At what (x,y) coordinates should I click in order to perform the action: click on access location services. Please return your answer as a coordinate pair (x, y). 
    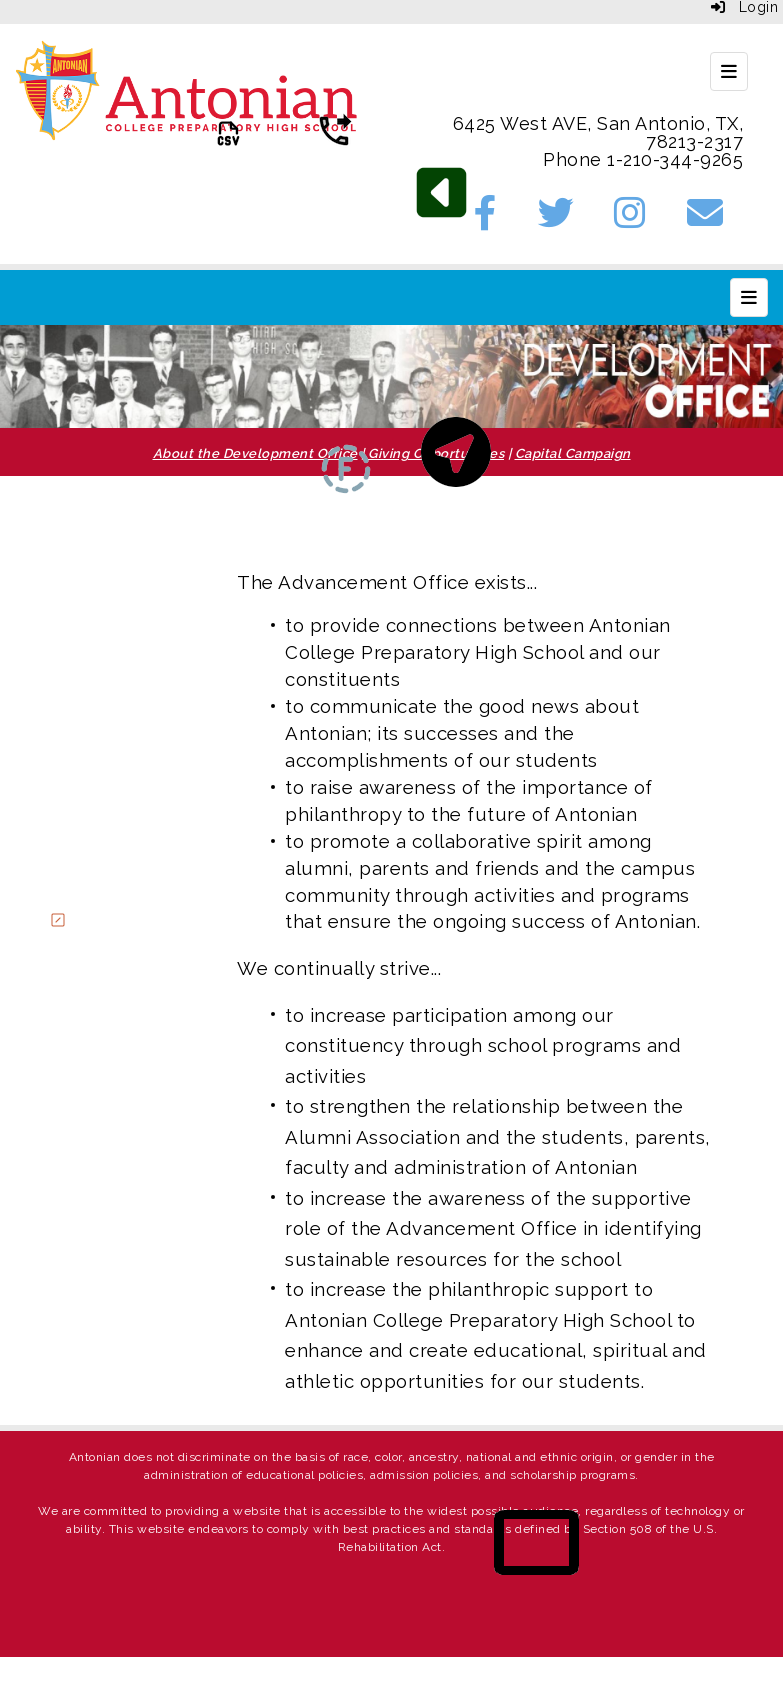
    Looking at the image, I should click on (456, 452).